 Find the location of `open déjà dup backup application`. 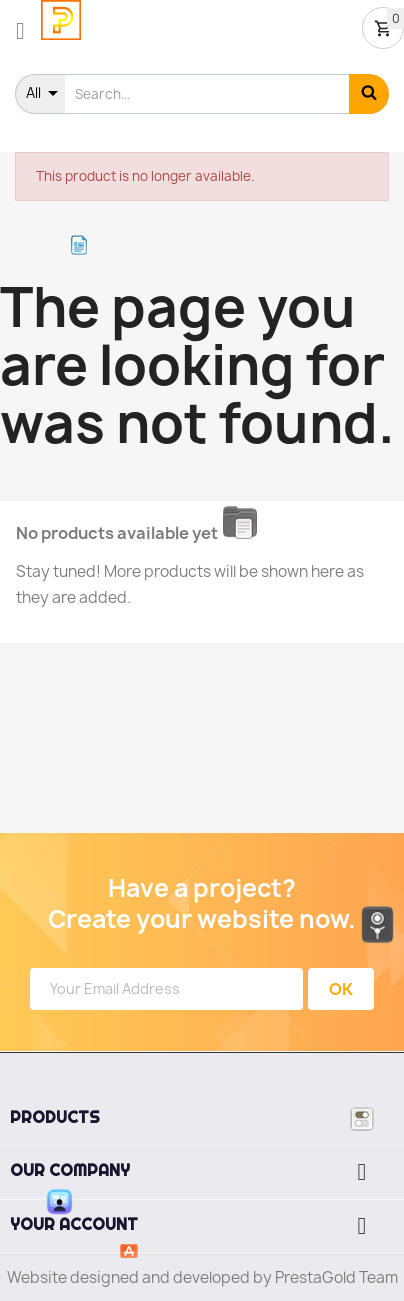

open déjà dup backup application is located at coordinates (377, 924).